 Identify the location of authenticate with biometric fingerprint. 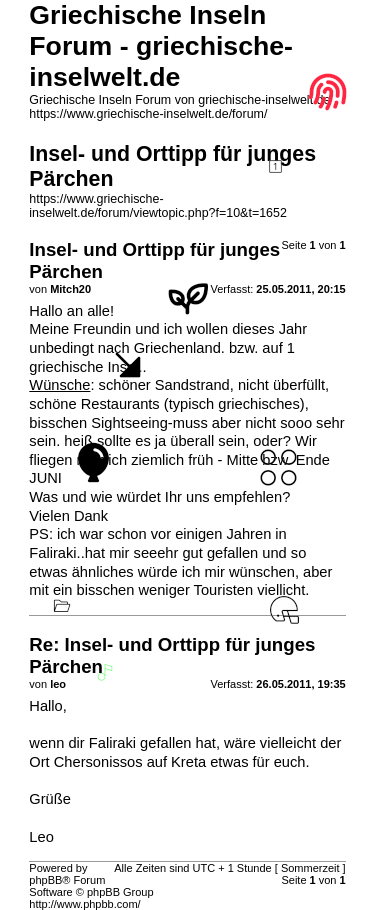
(328, 92).